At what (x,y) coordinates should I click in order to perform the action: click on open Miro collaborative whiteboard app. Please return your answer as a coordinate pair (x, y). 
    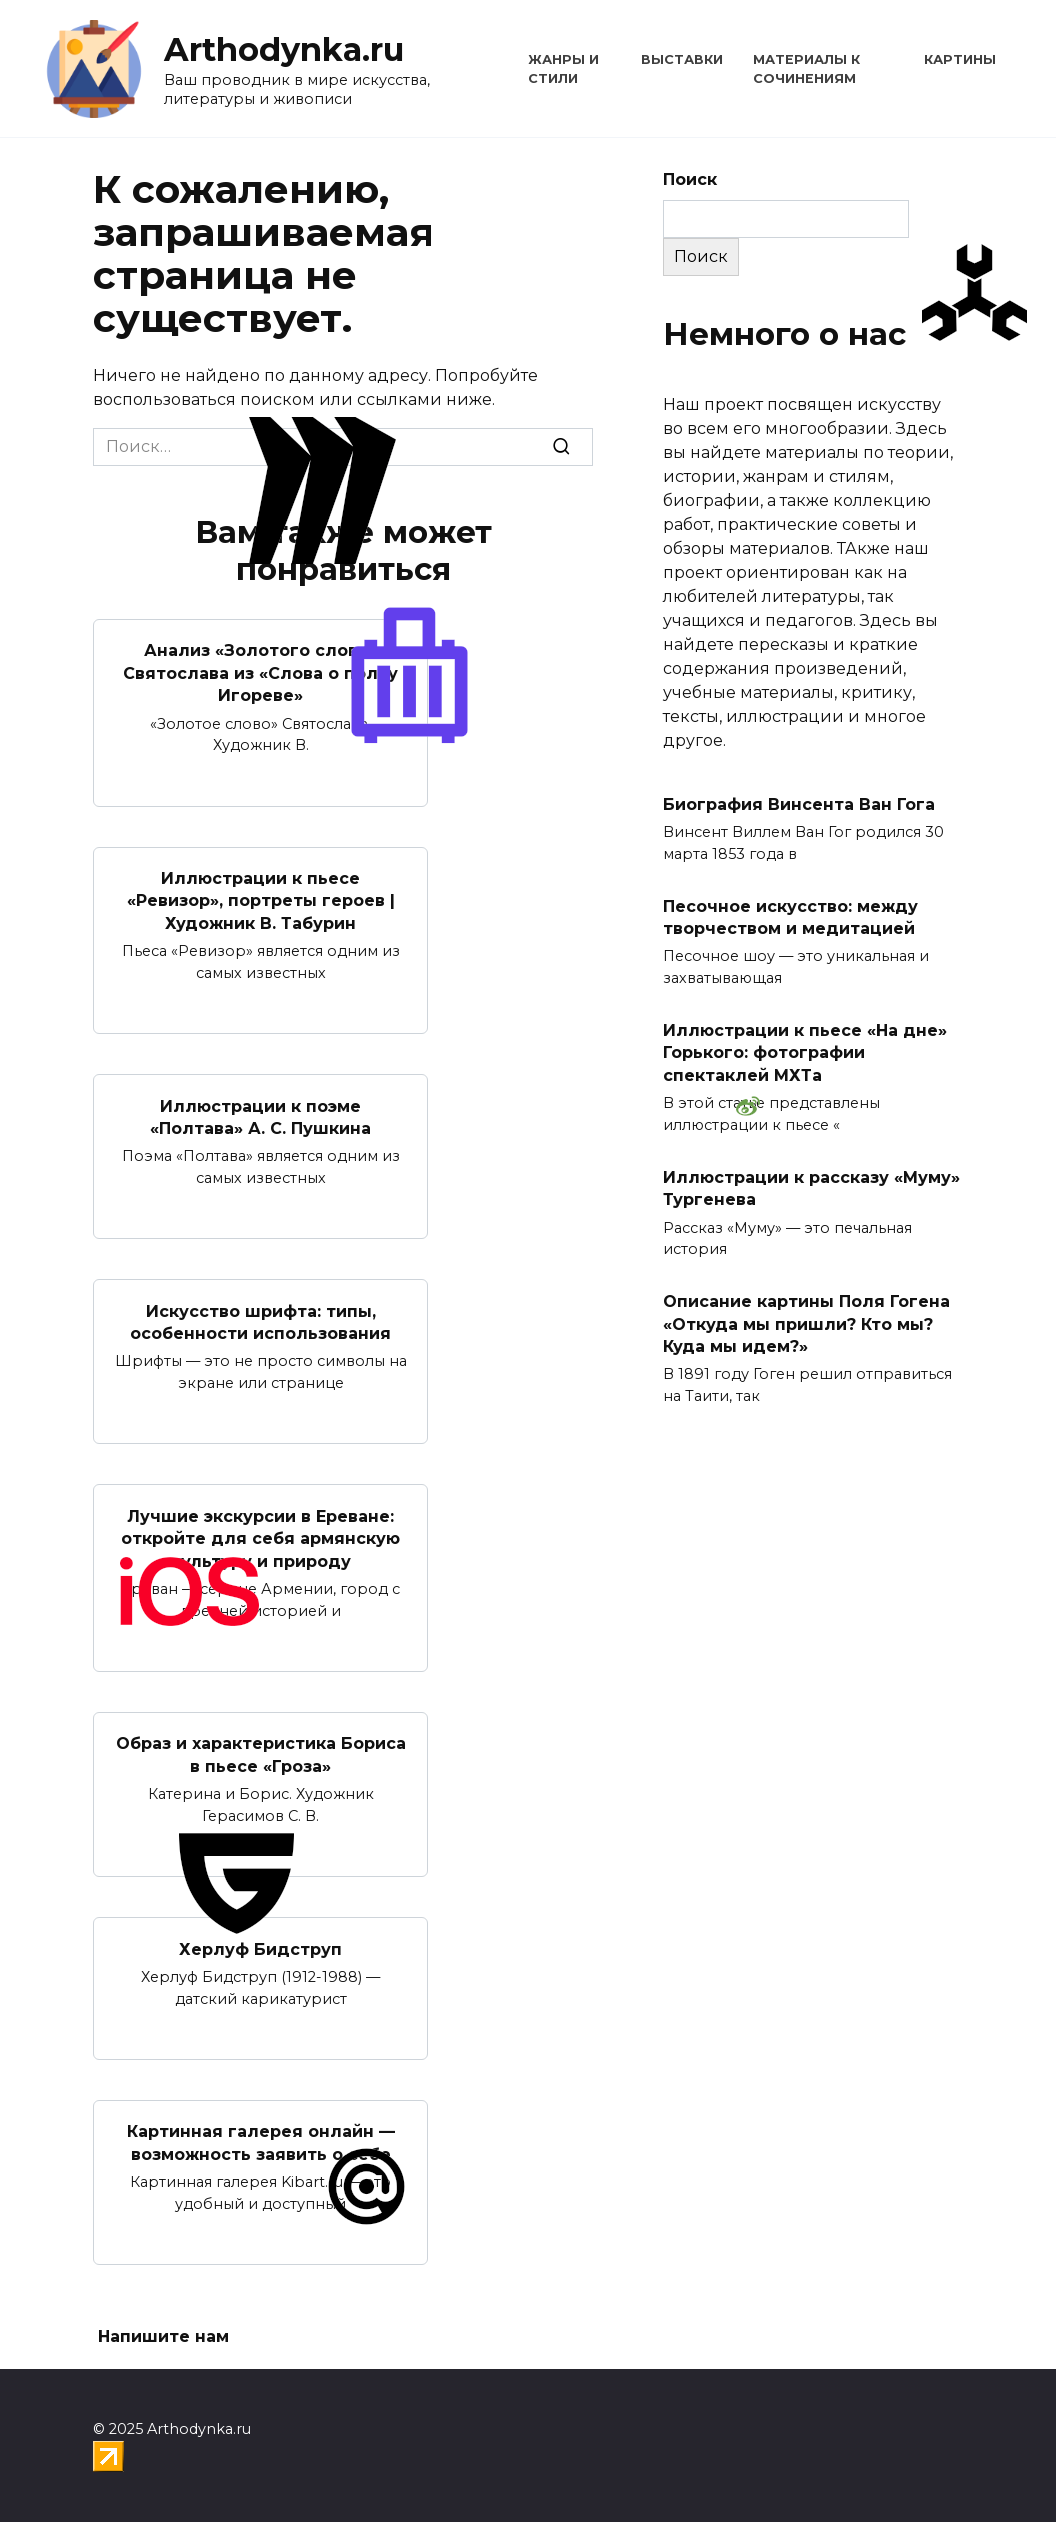
    Looking at the image, I should click on (322, 490).